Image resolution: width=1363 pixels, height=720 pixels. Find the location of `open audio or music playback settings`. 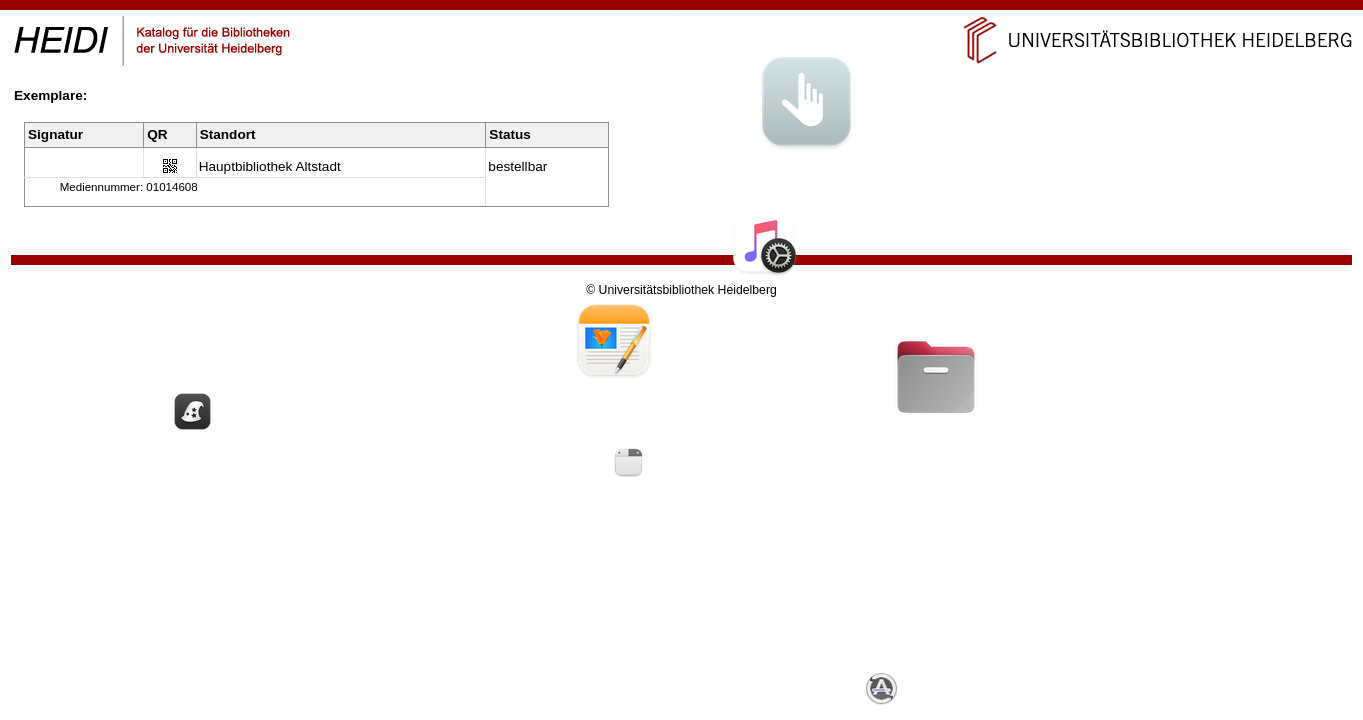

open audio or music playback settings is located at coordinates (763, 241).